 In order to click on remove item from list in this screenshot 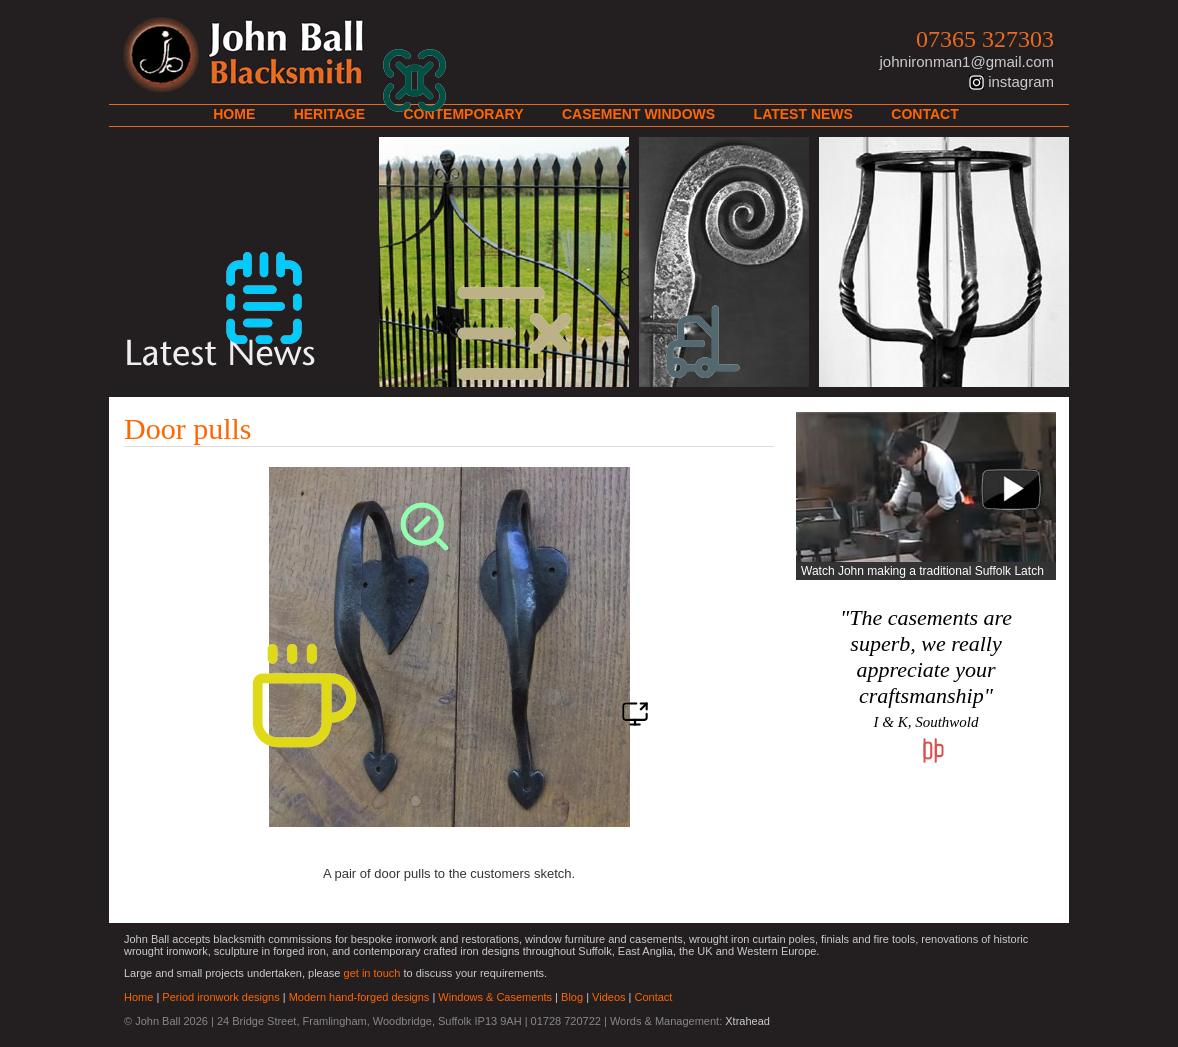, I will do `click(515, 333)`.